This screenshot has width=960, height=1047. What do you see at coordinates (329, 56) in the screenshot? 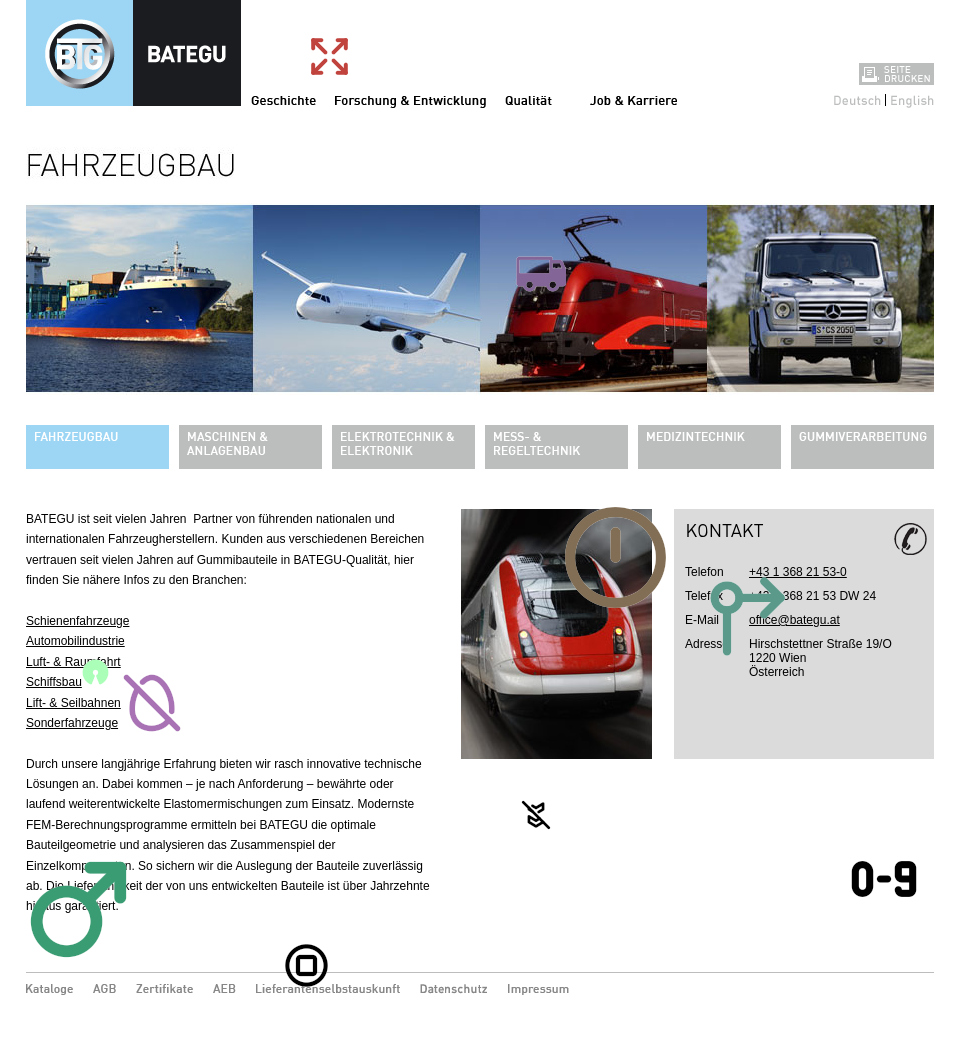
I see `expand to fullscreen mode` at bounding box center [329, 56].